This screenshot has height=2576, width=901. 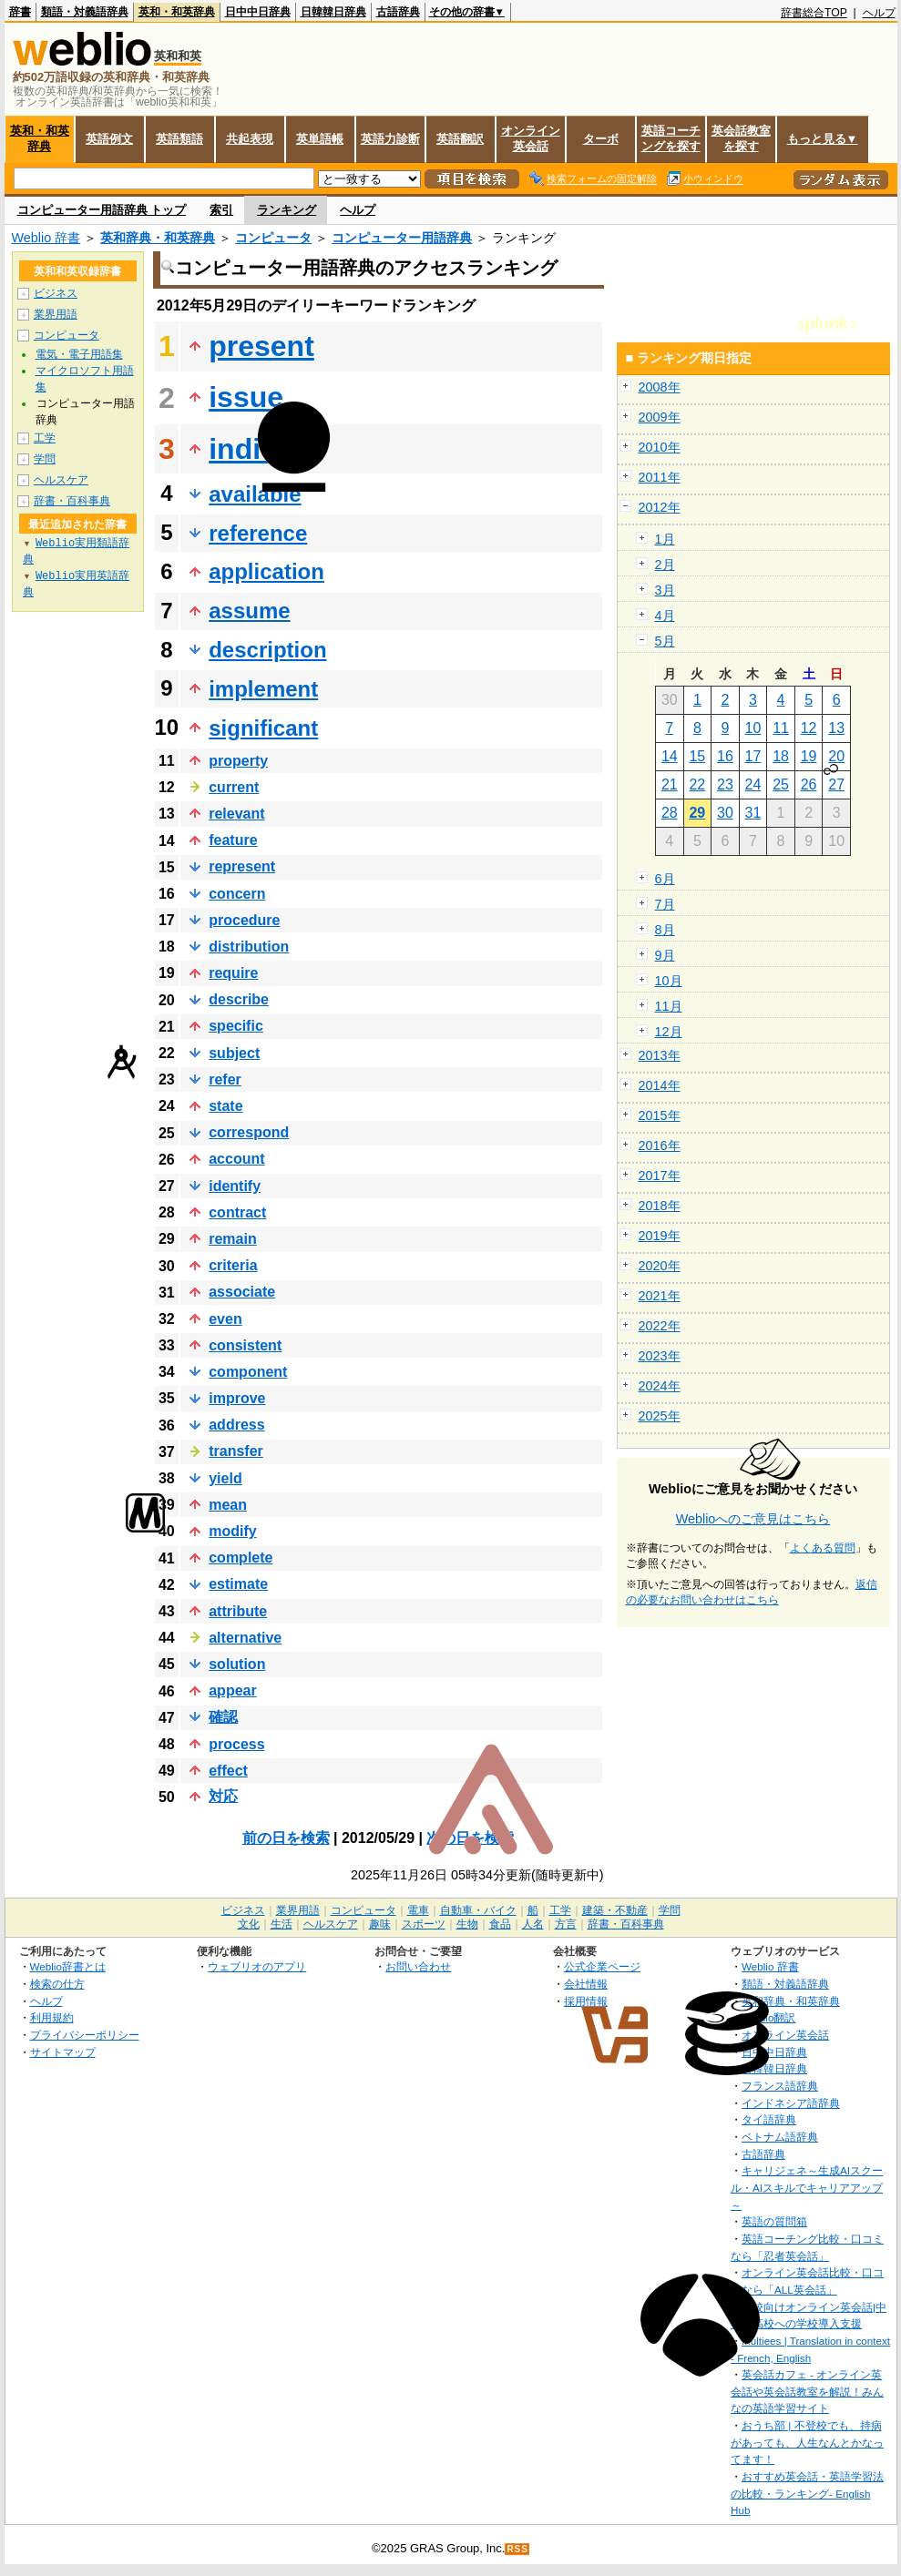 What do you see at coordinates (827, 324) in the screenshot?
I see `splunk logo - access data analytics and monitoring platform` at bounding box center [827, 324].